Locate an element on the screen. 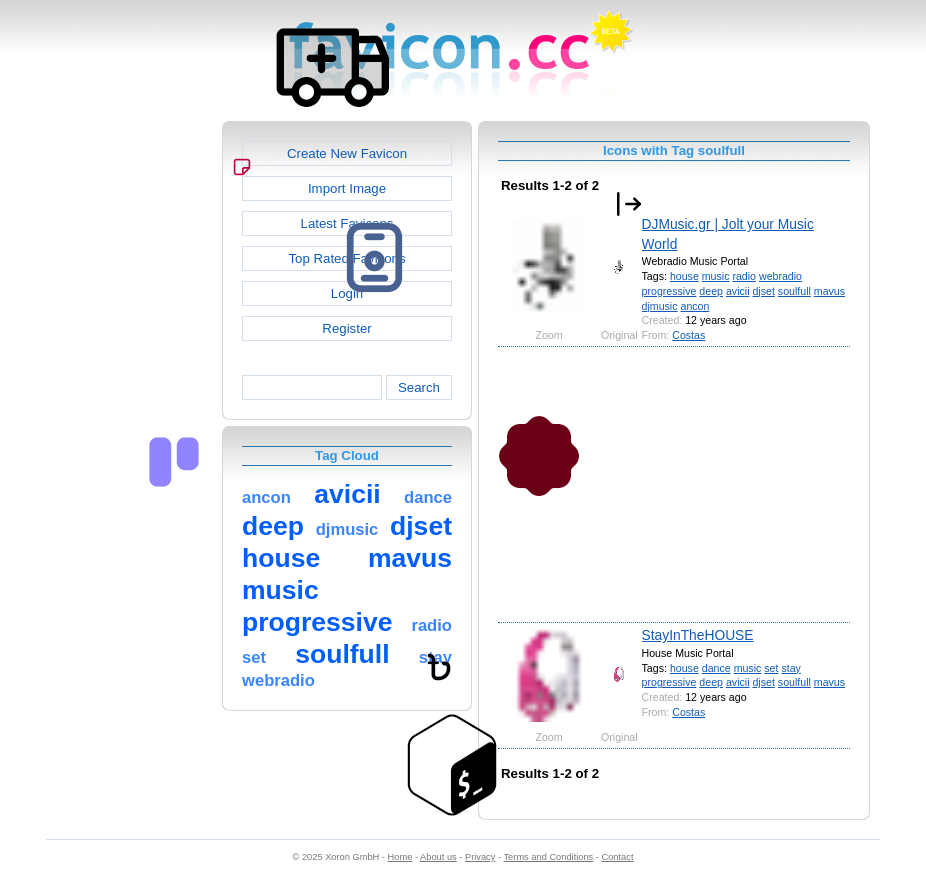 The width and height of the screenshot is (926, 876). create a new note is located at coordinates (242, 167).